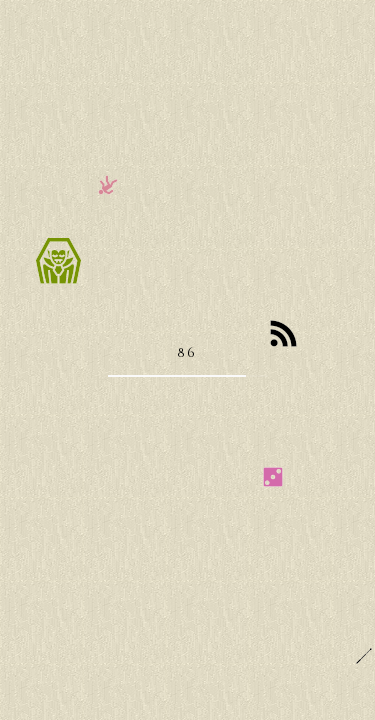 The width and height of the screenshot is (375, 720). I want to click on indicates a fall hazard or danger zone, so click(108, 185).